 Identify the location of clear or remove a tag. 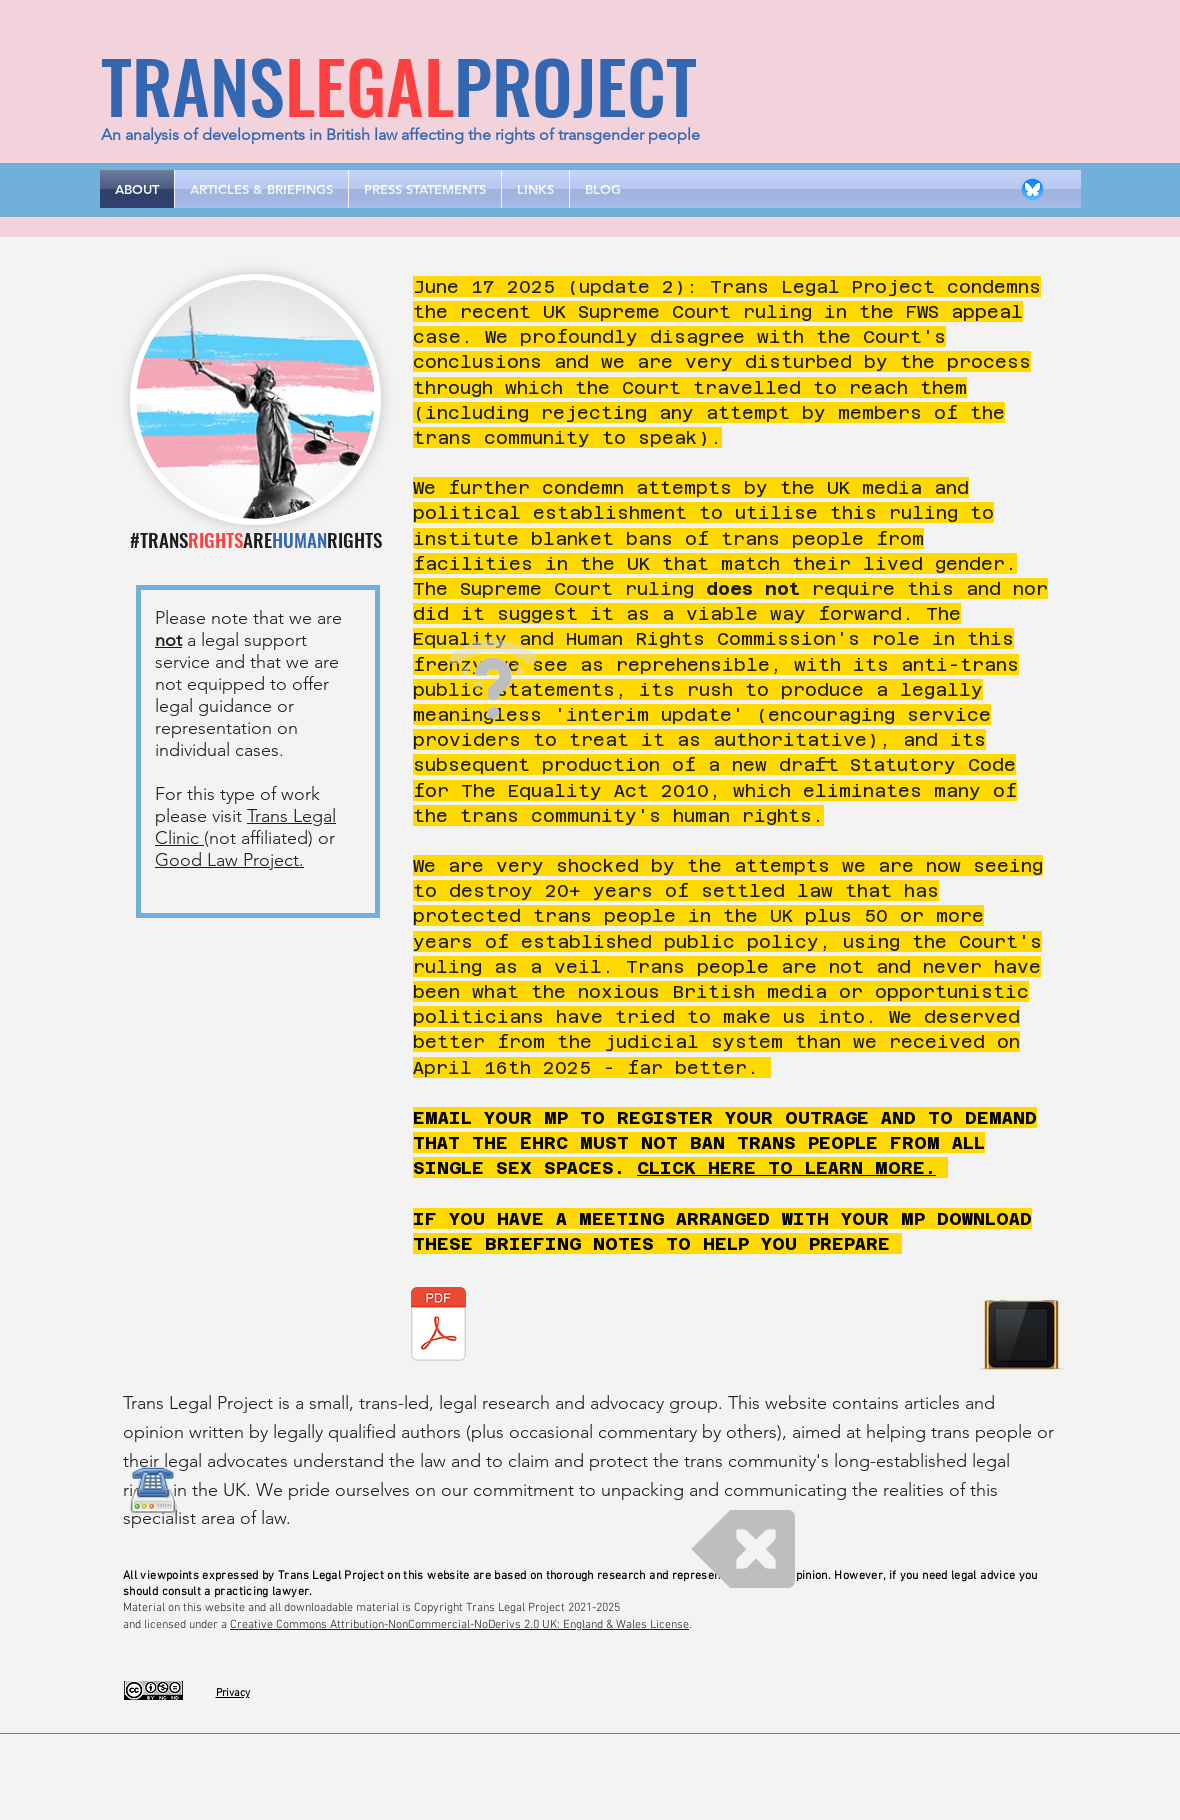
(743, 1549).